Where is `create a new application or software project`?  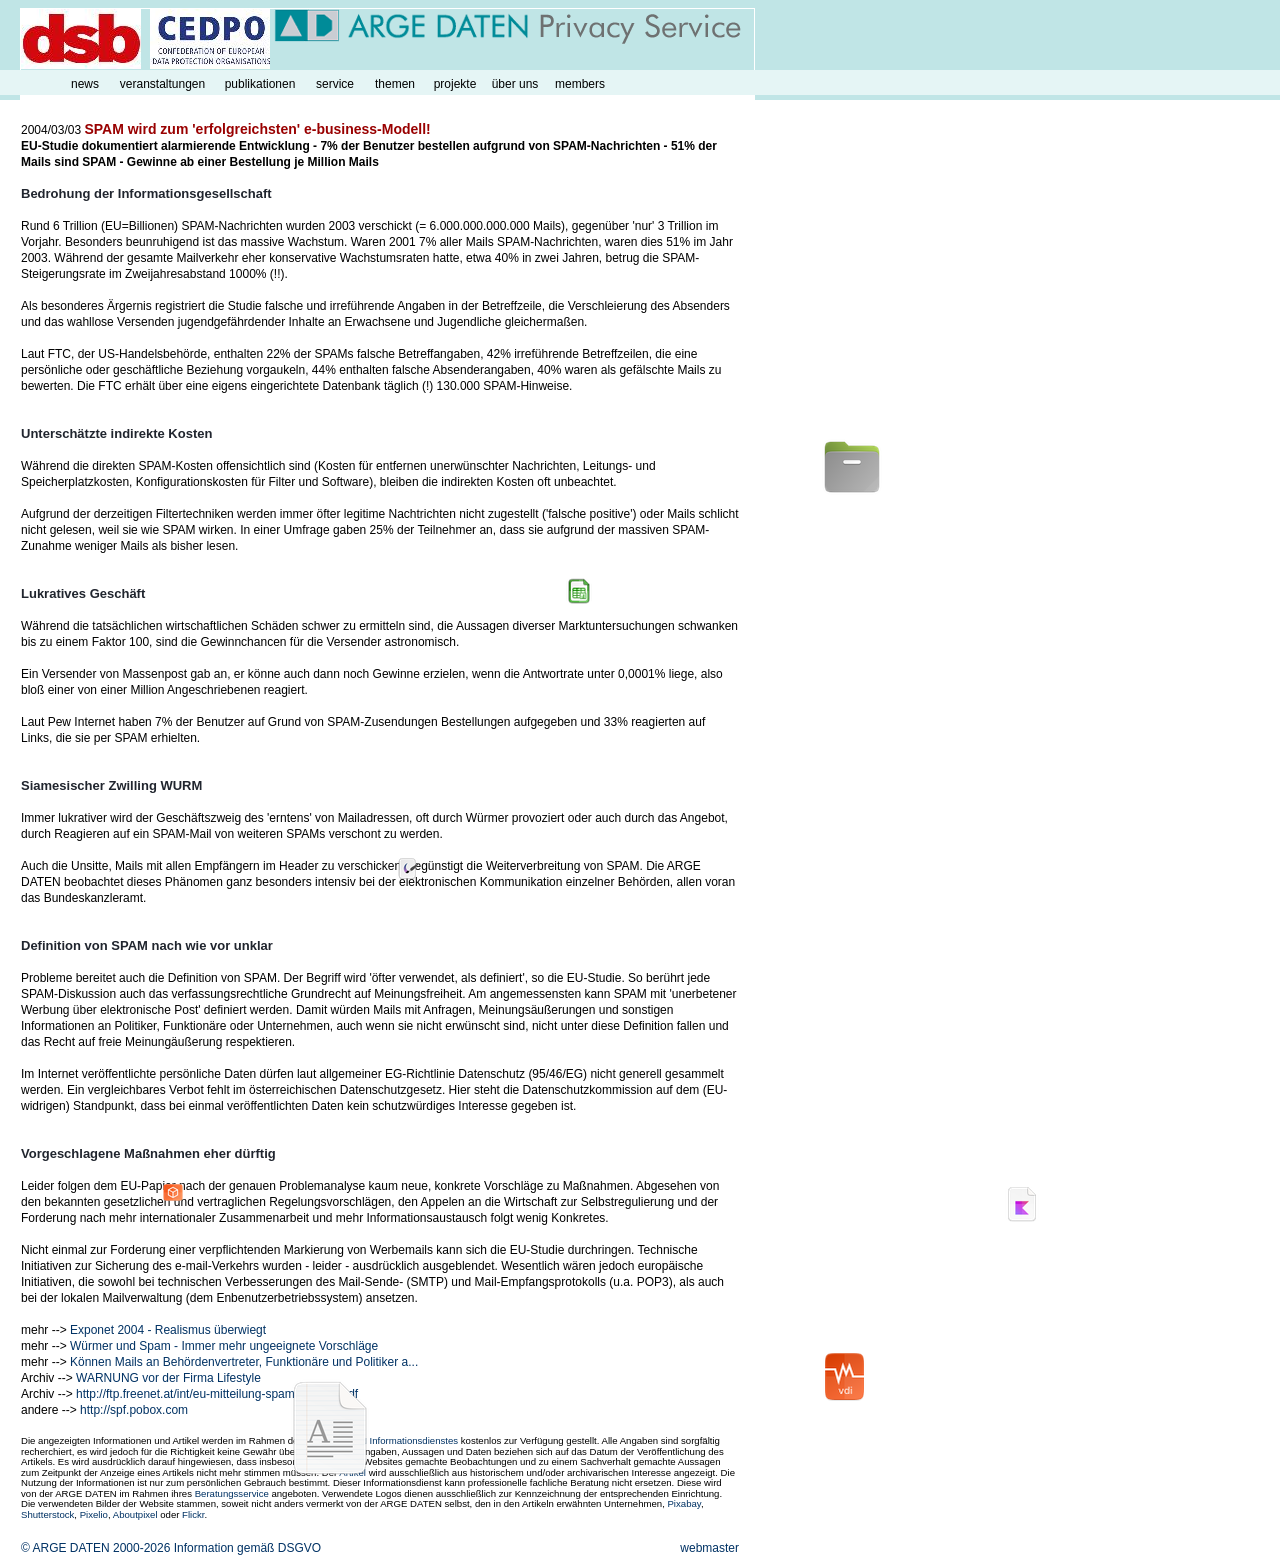 create a new application or software project is located at coordinates (408, 868).